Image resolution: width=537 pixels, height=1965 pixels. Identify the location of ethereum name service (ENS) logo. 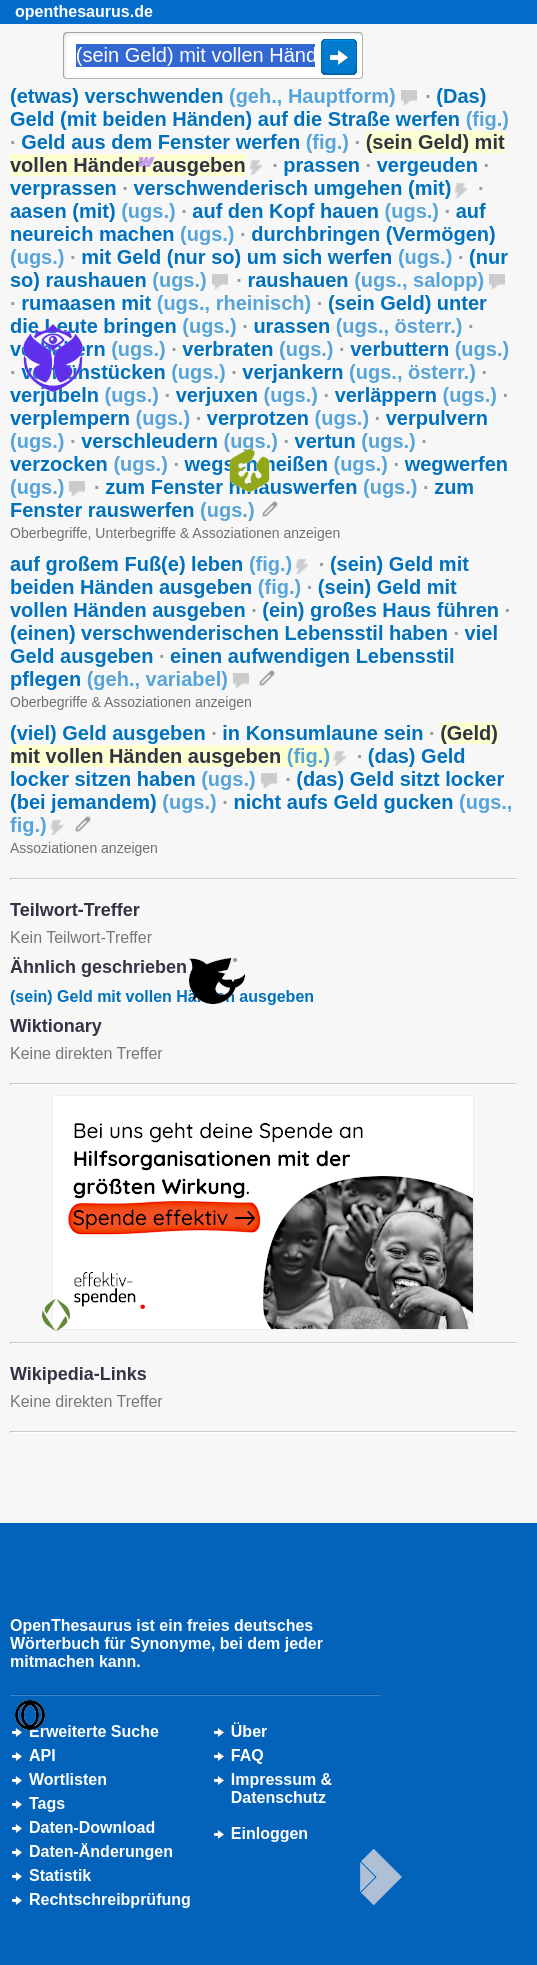
(56, 1315).